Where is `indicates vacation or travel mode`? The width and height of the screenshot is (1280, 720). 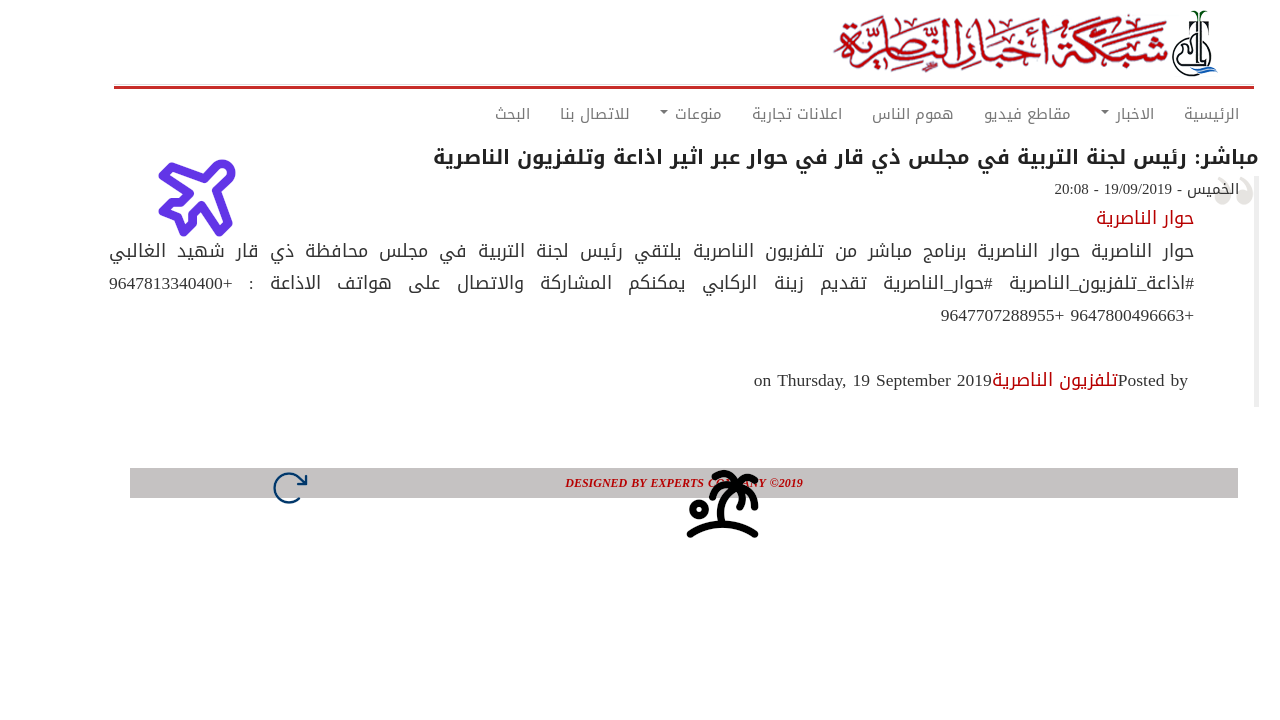
indicates vacation or travel mode is located at coordinates (722, 504).